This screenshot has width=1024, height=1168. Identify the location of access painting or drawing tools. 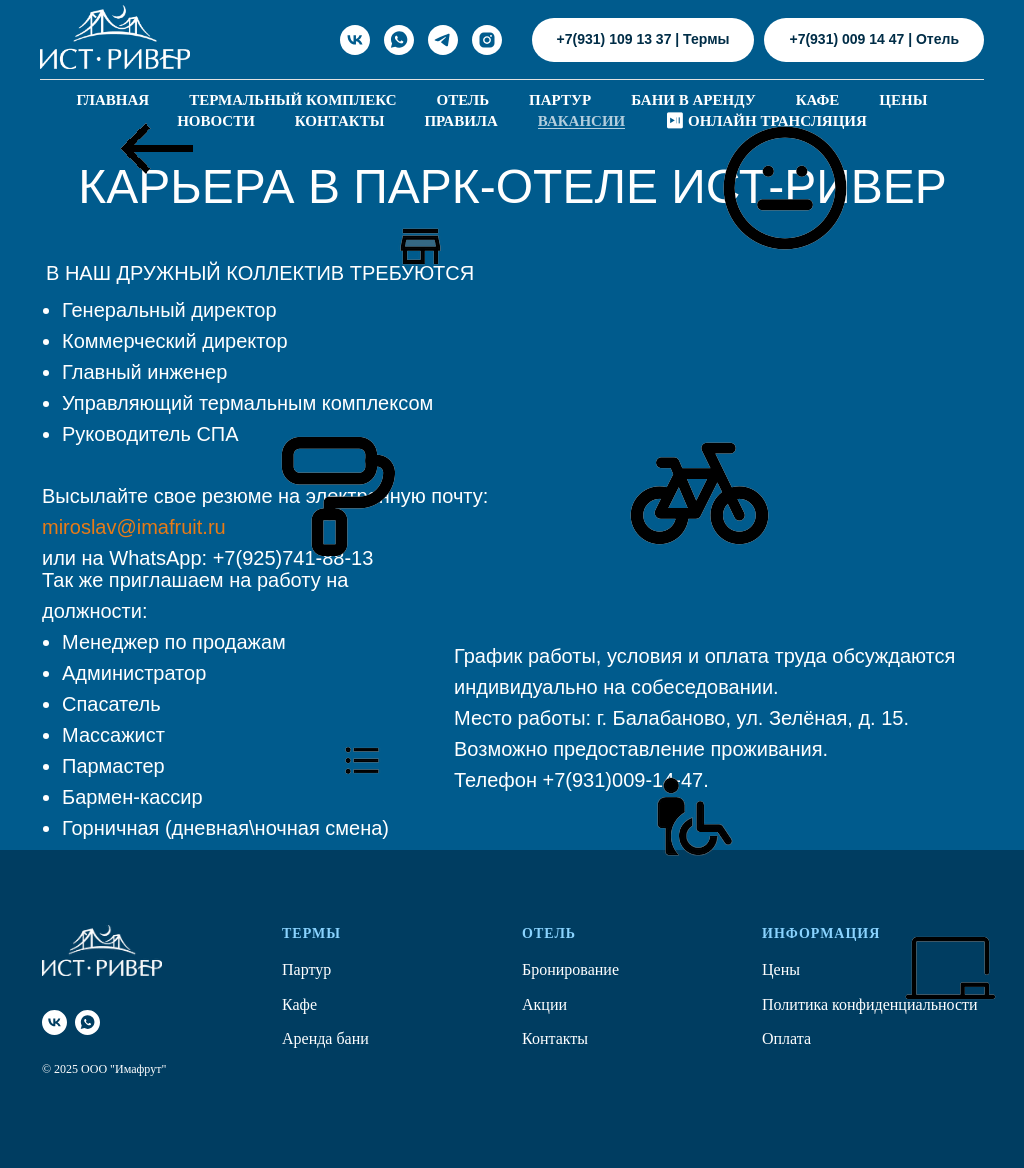
(329, 496).